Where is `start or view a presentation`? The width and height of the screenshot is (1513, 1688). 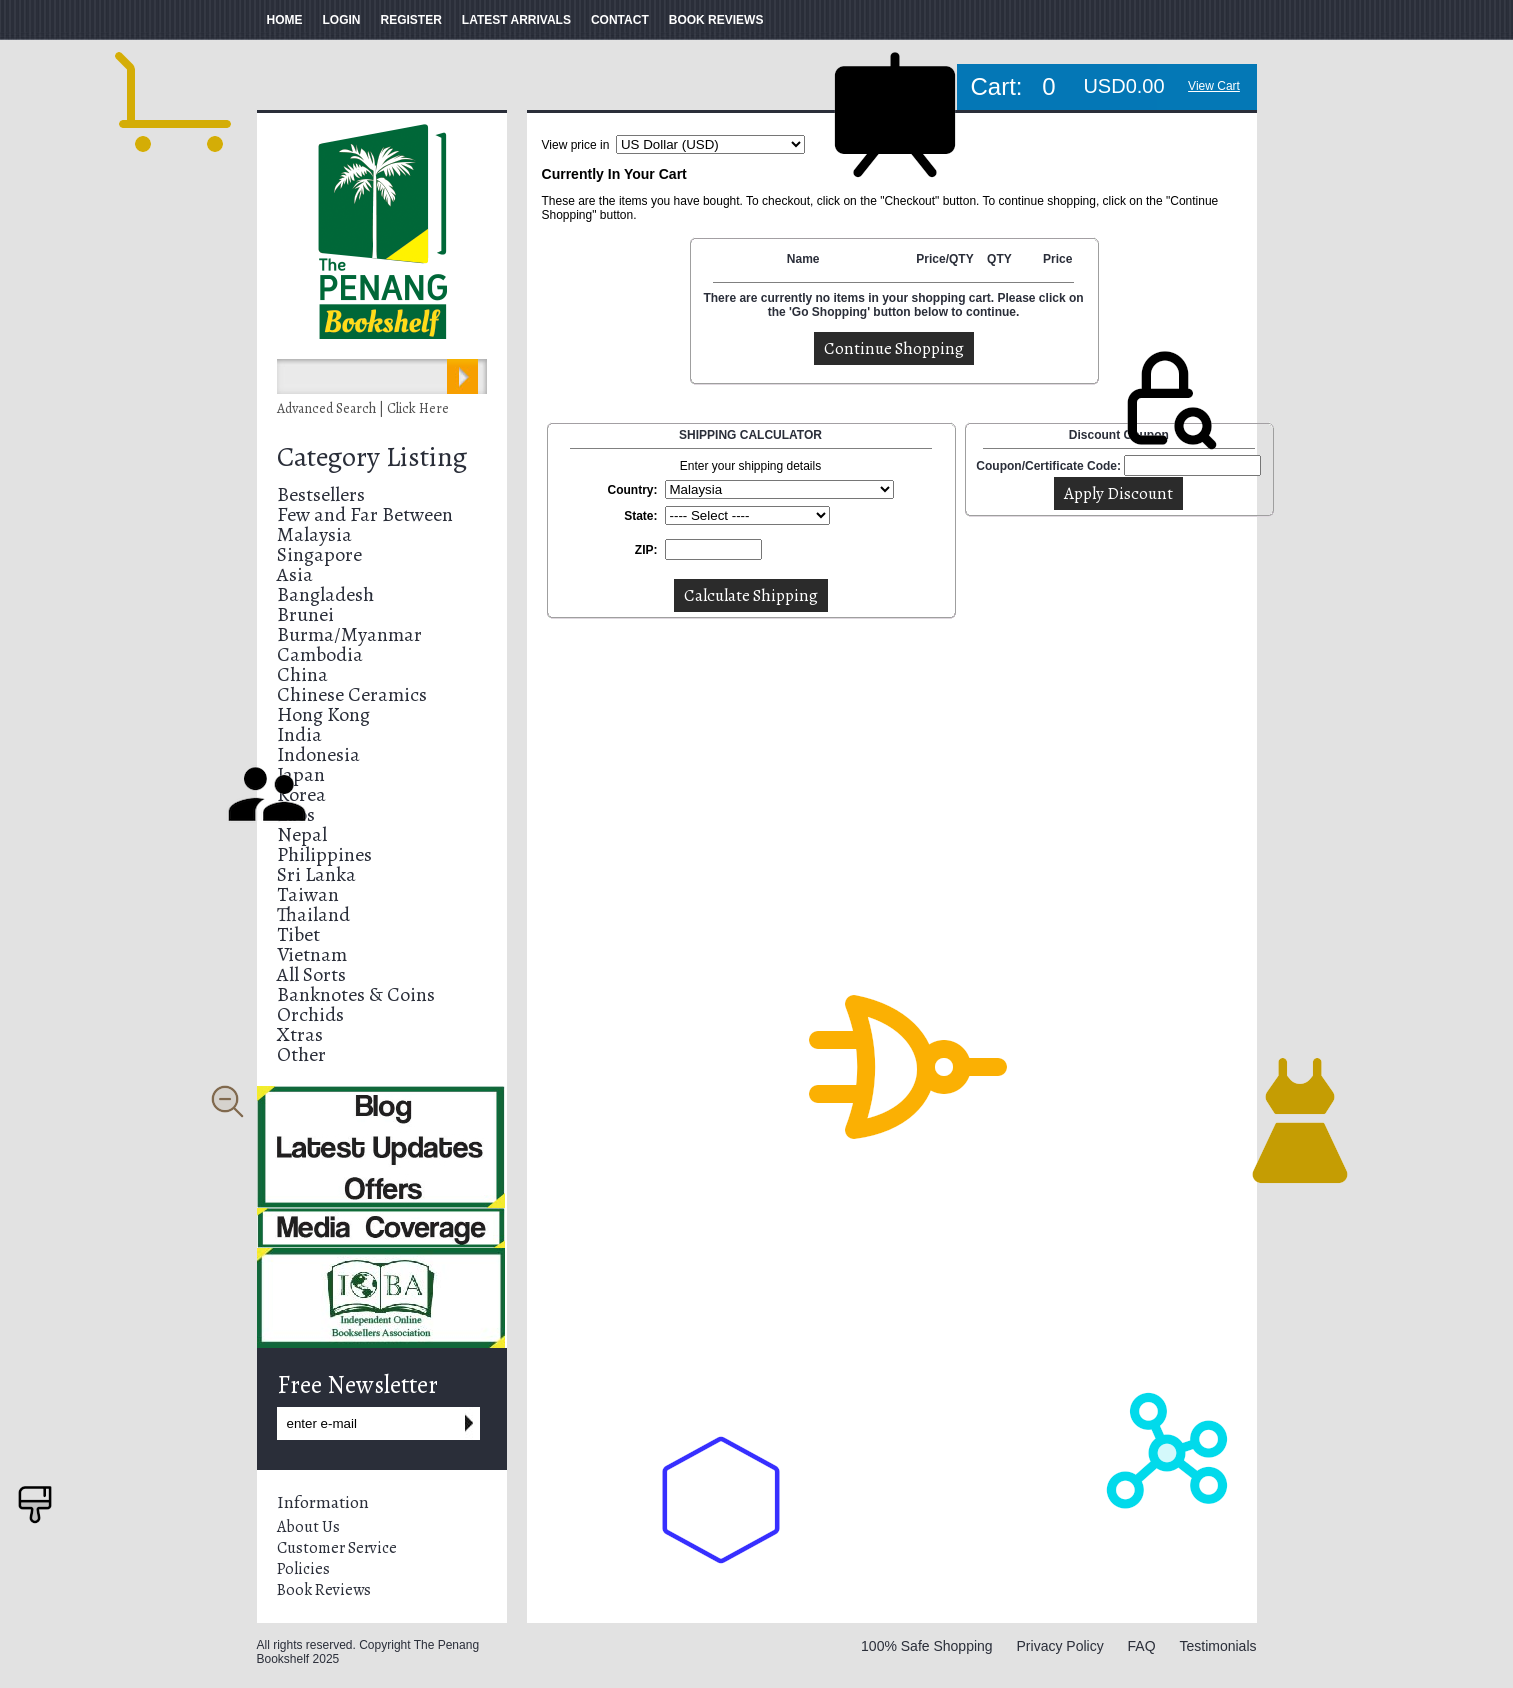 start or view a presentation is located at coordinates (895, 117).